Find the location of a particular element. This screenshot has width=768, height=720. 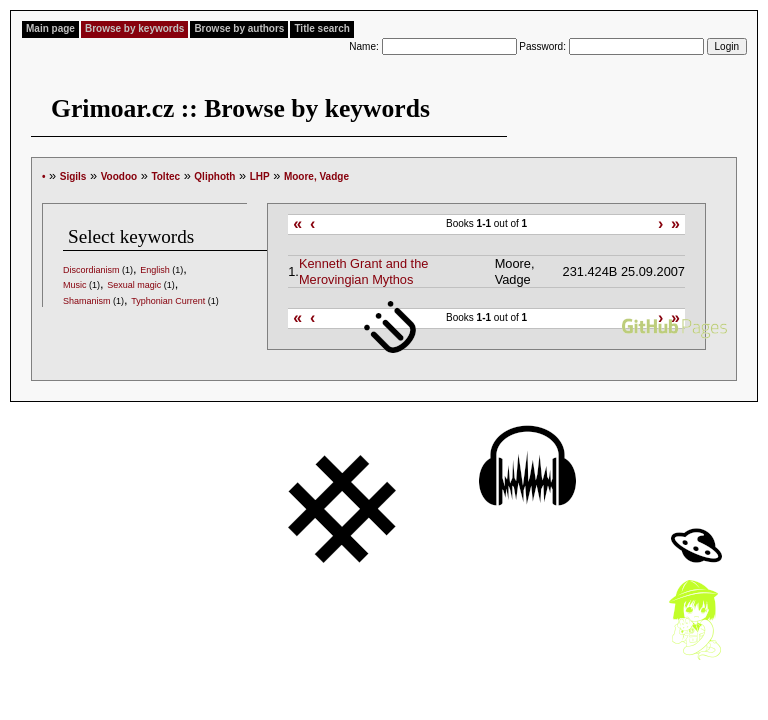

i3 window manager logo is located at coordinates (390, 327).